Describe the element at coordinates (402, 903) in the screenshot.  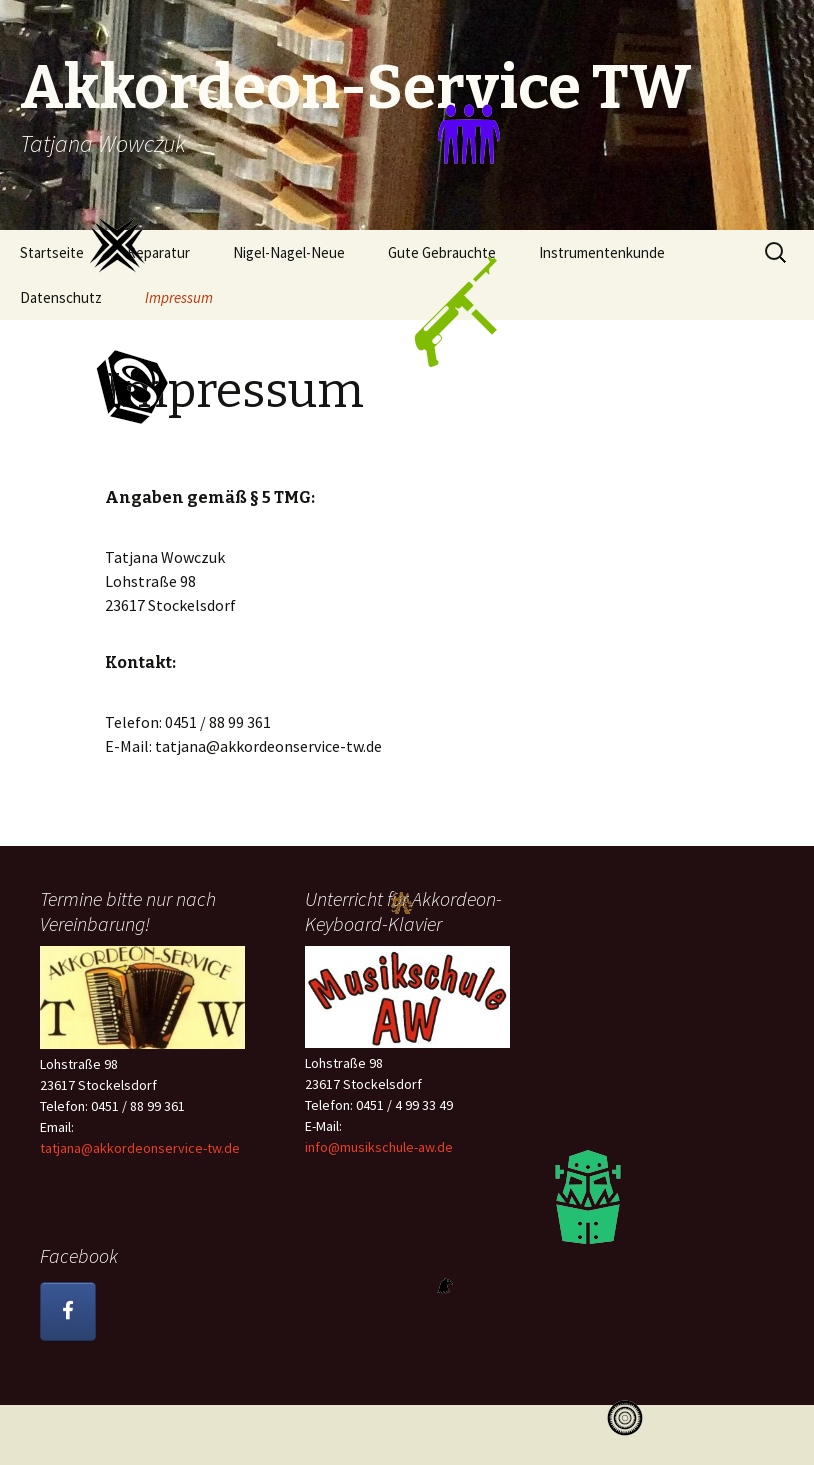
I see `select shambling mound creature or enemy type` at that location.